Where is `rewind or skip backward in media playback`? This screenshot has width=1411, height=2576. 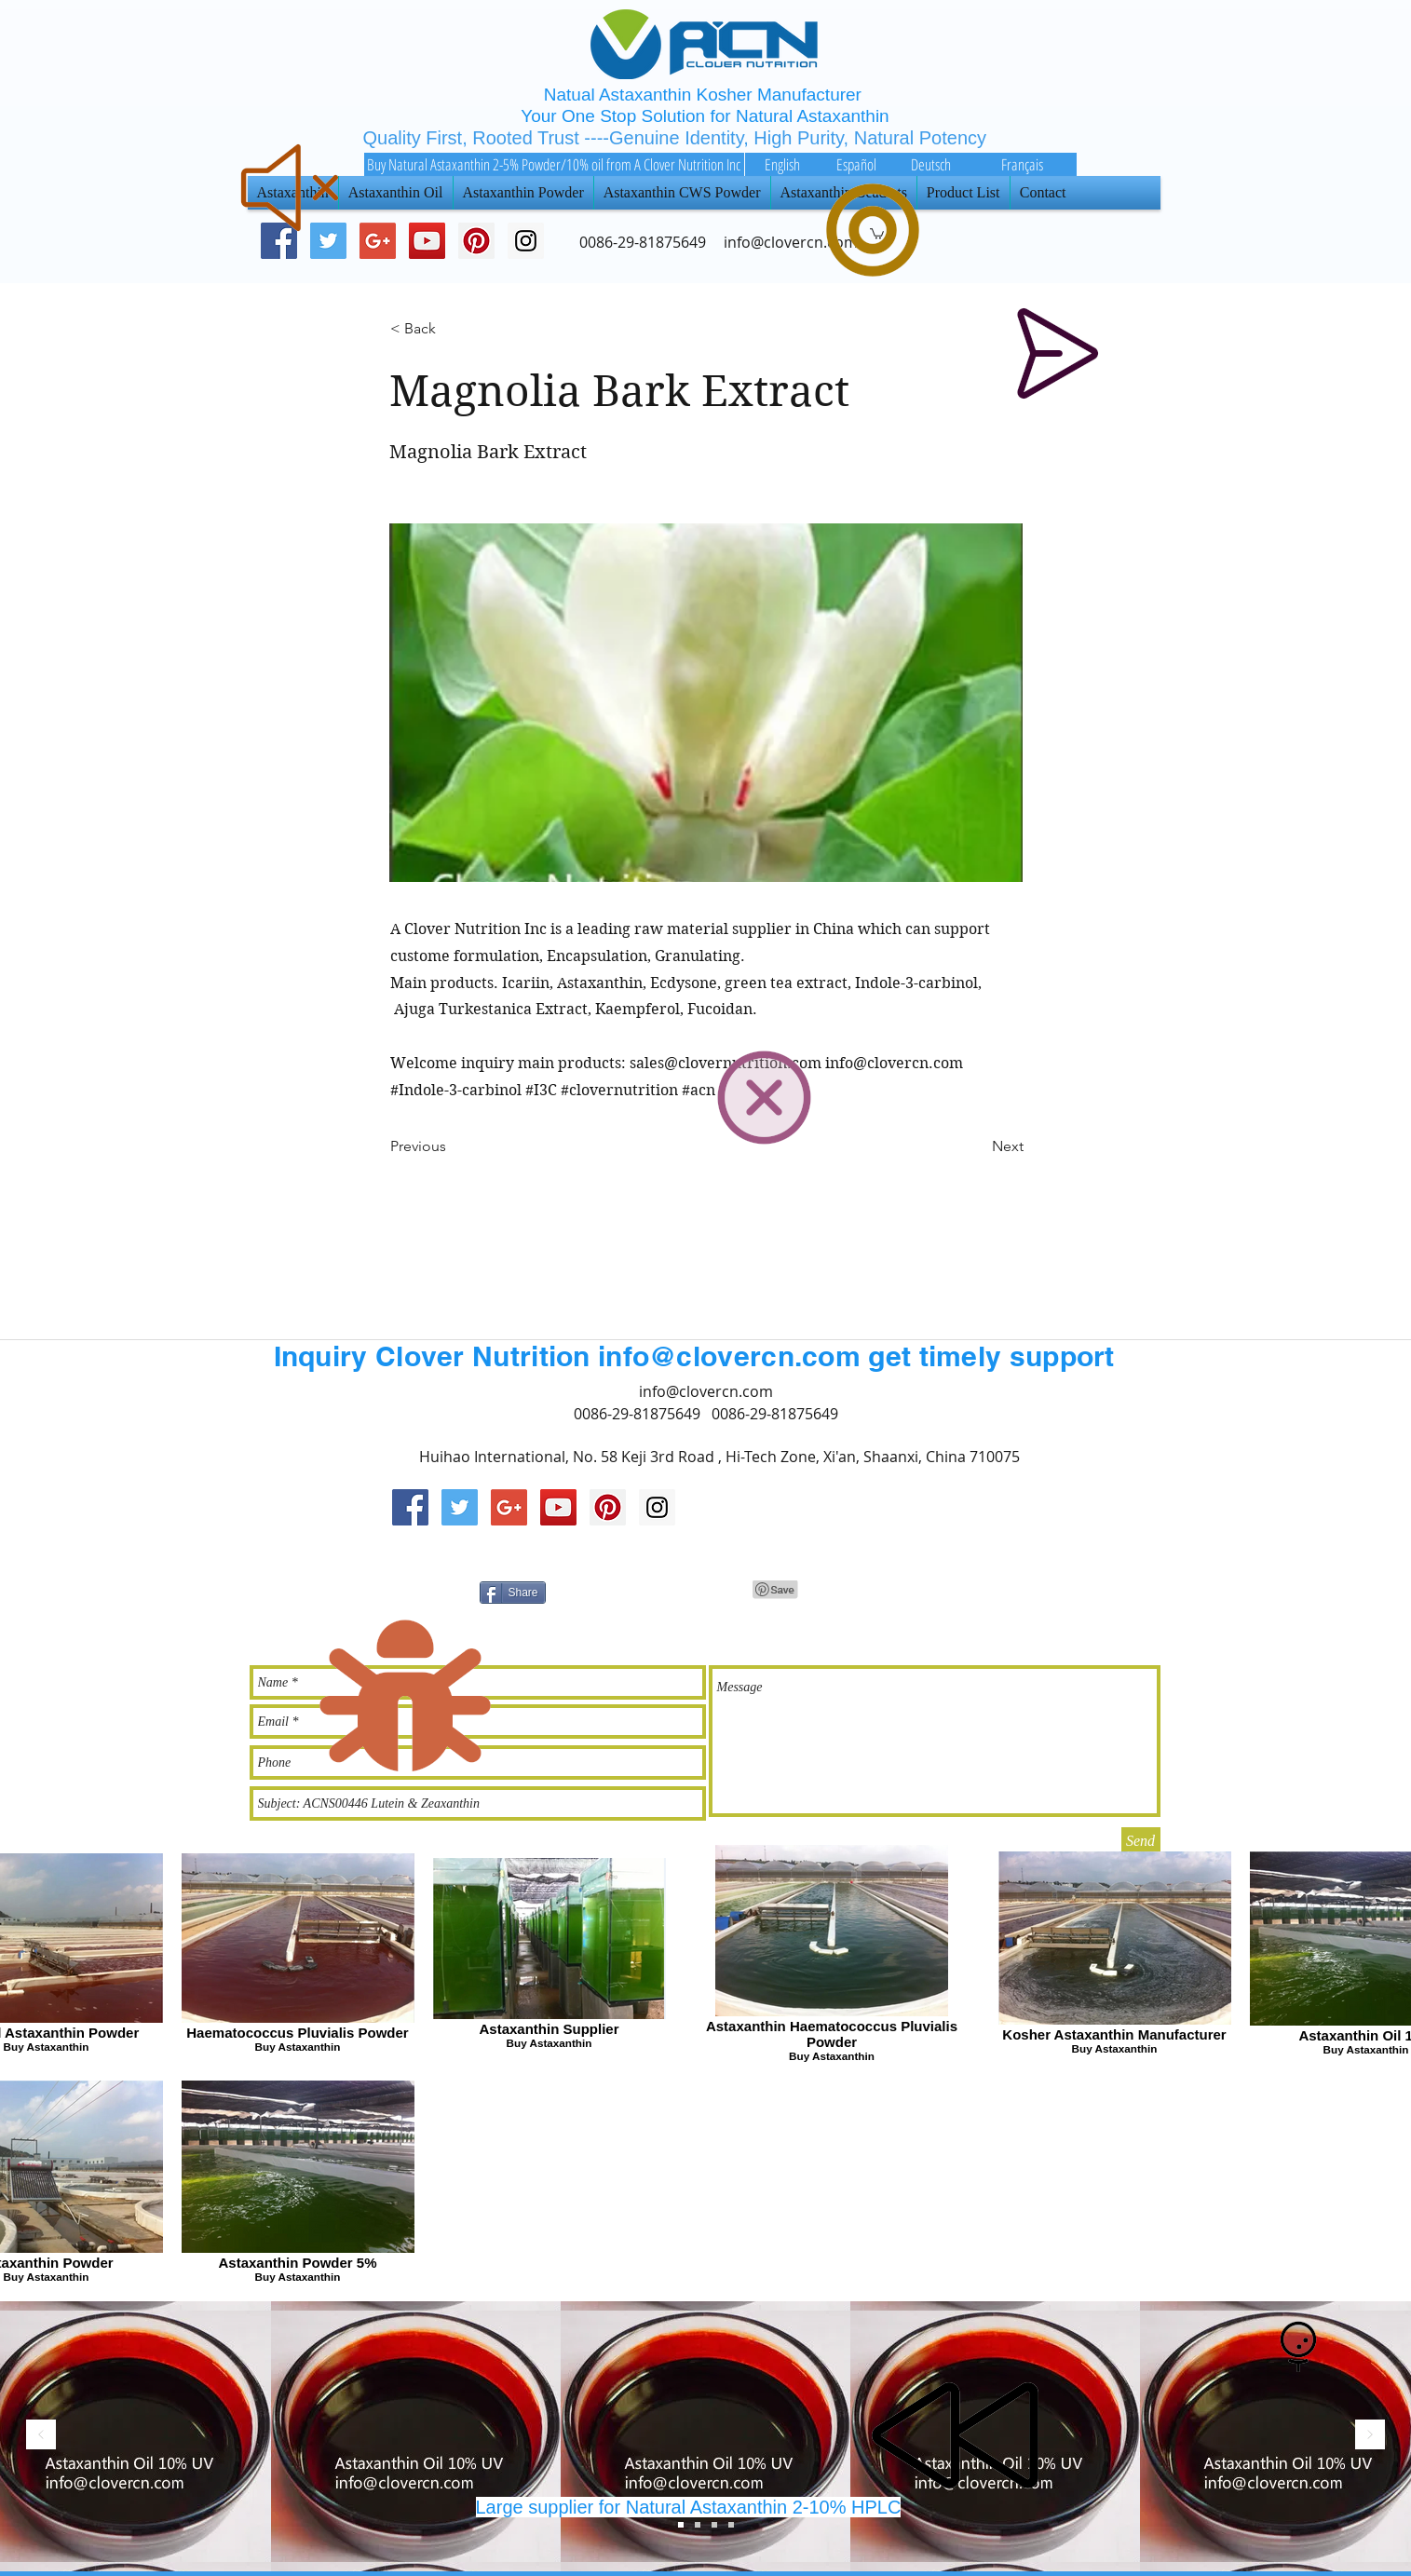
rewind or skip backward in media playback is located at coordinates (961, 2435).